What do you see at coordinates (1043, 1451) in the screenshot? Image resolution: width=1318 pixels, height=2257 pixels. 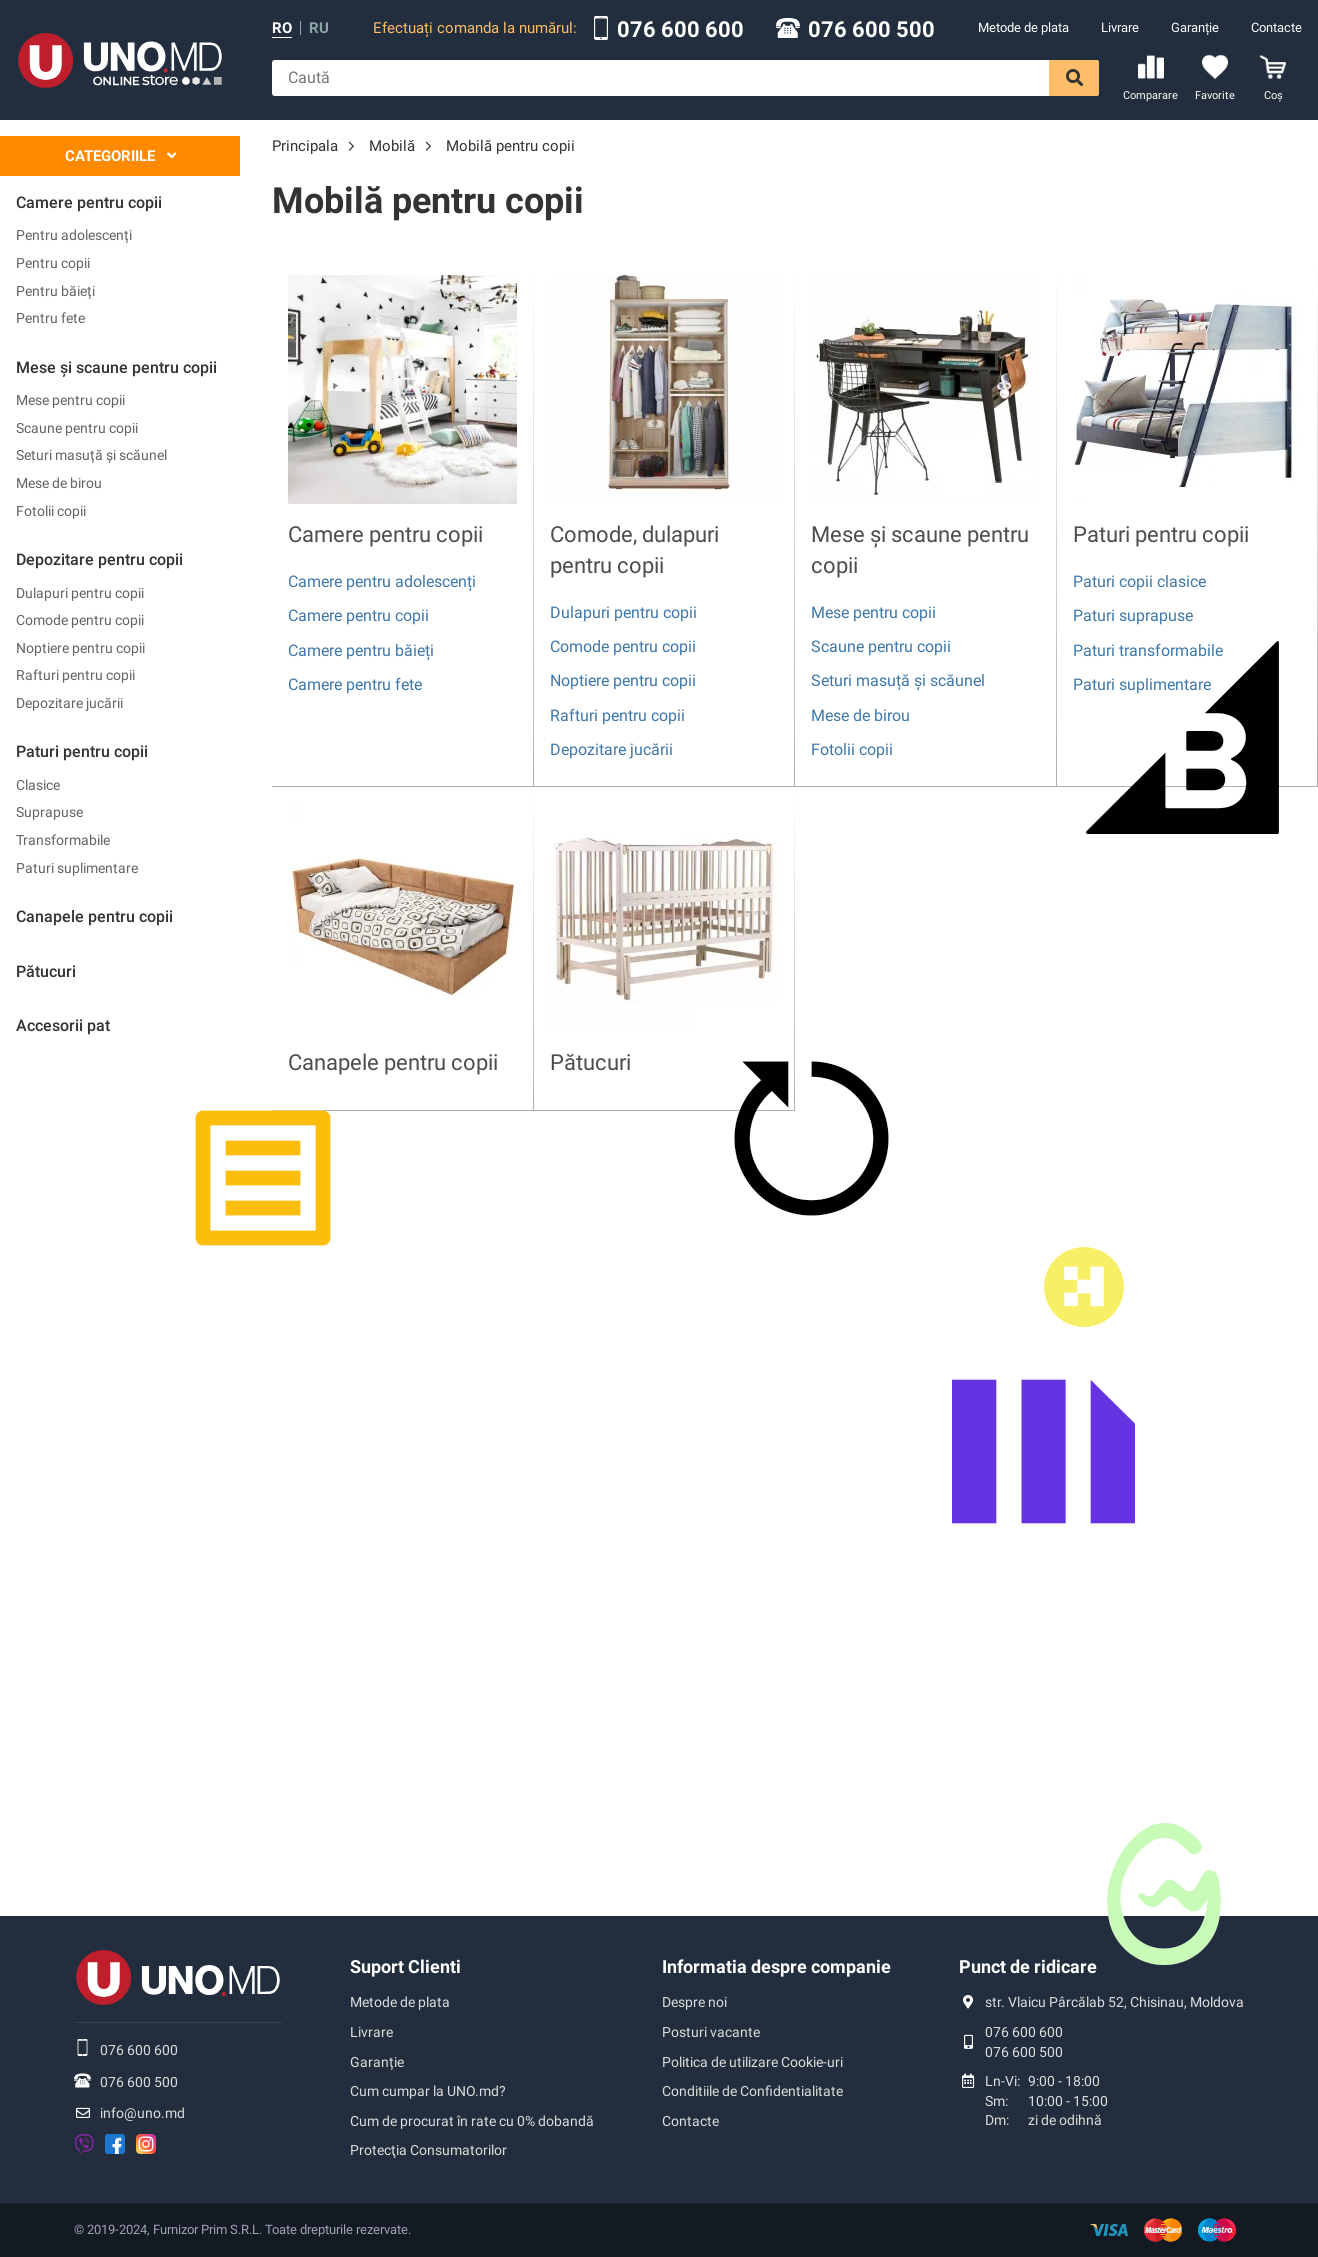 I see `microstrategy company logo` at bounding box center [1043, 1451].